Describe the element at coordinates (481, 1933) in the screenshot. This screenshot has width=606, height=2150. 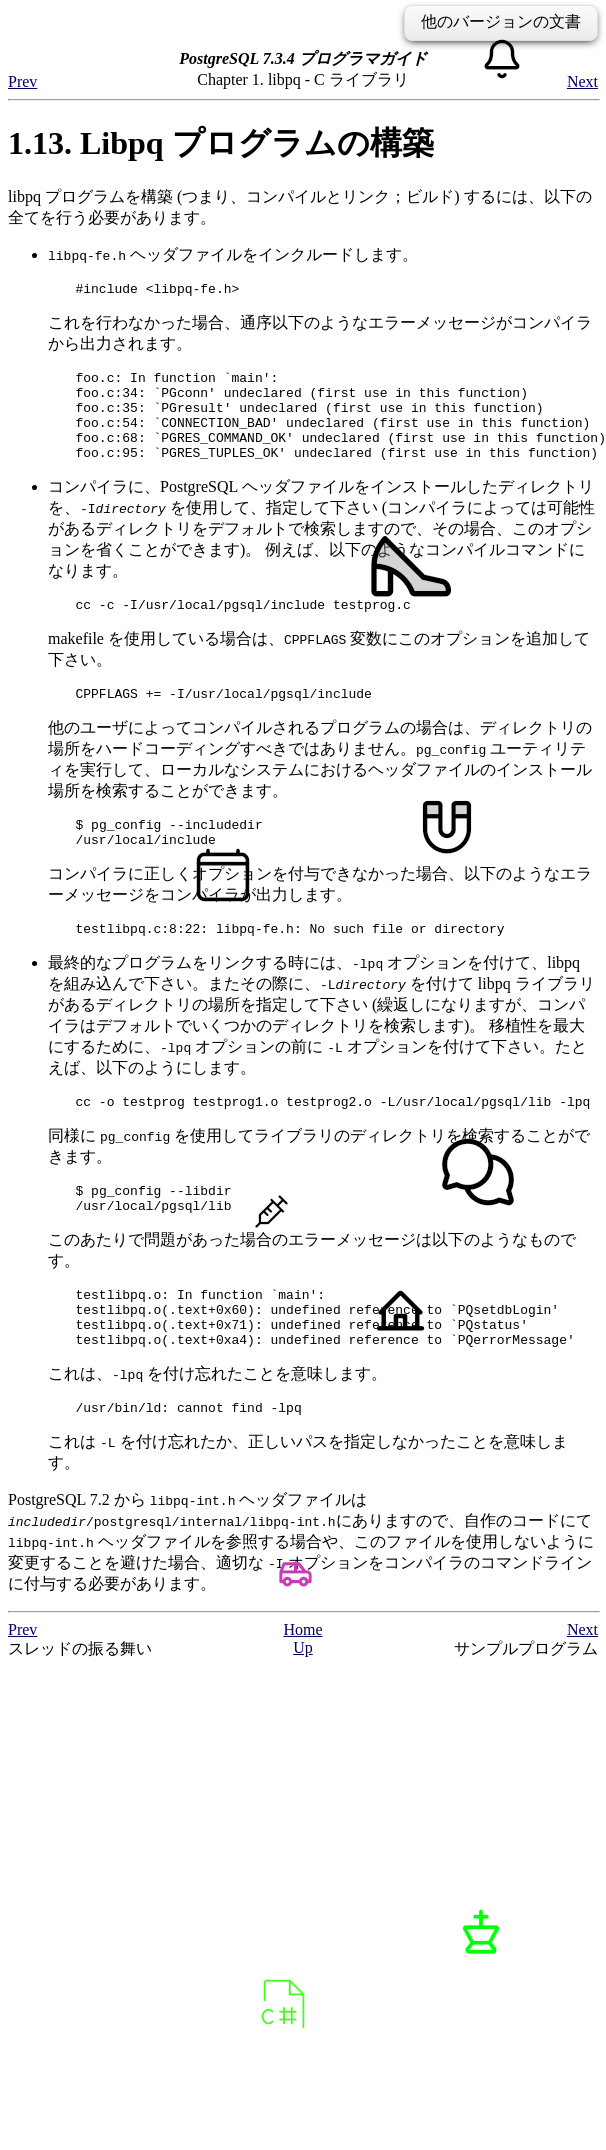
I see `represents the king piece in a chess game` at that location.